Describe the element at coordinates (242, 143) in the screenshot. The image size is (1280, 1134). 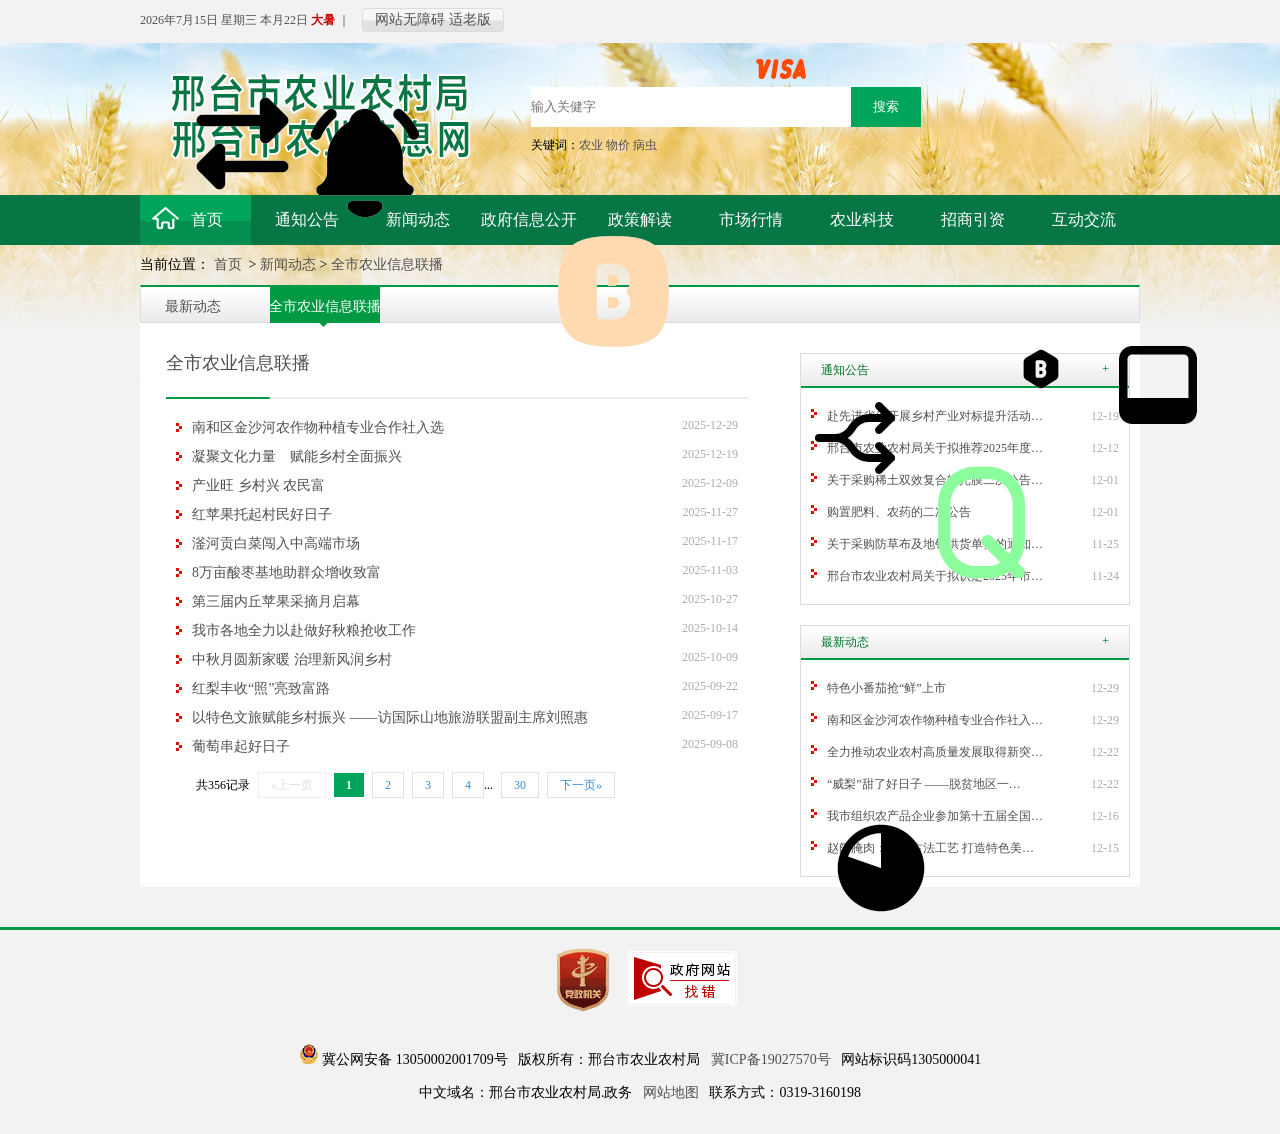
I see `swap or exchange items` at that location.